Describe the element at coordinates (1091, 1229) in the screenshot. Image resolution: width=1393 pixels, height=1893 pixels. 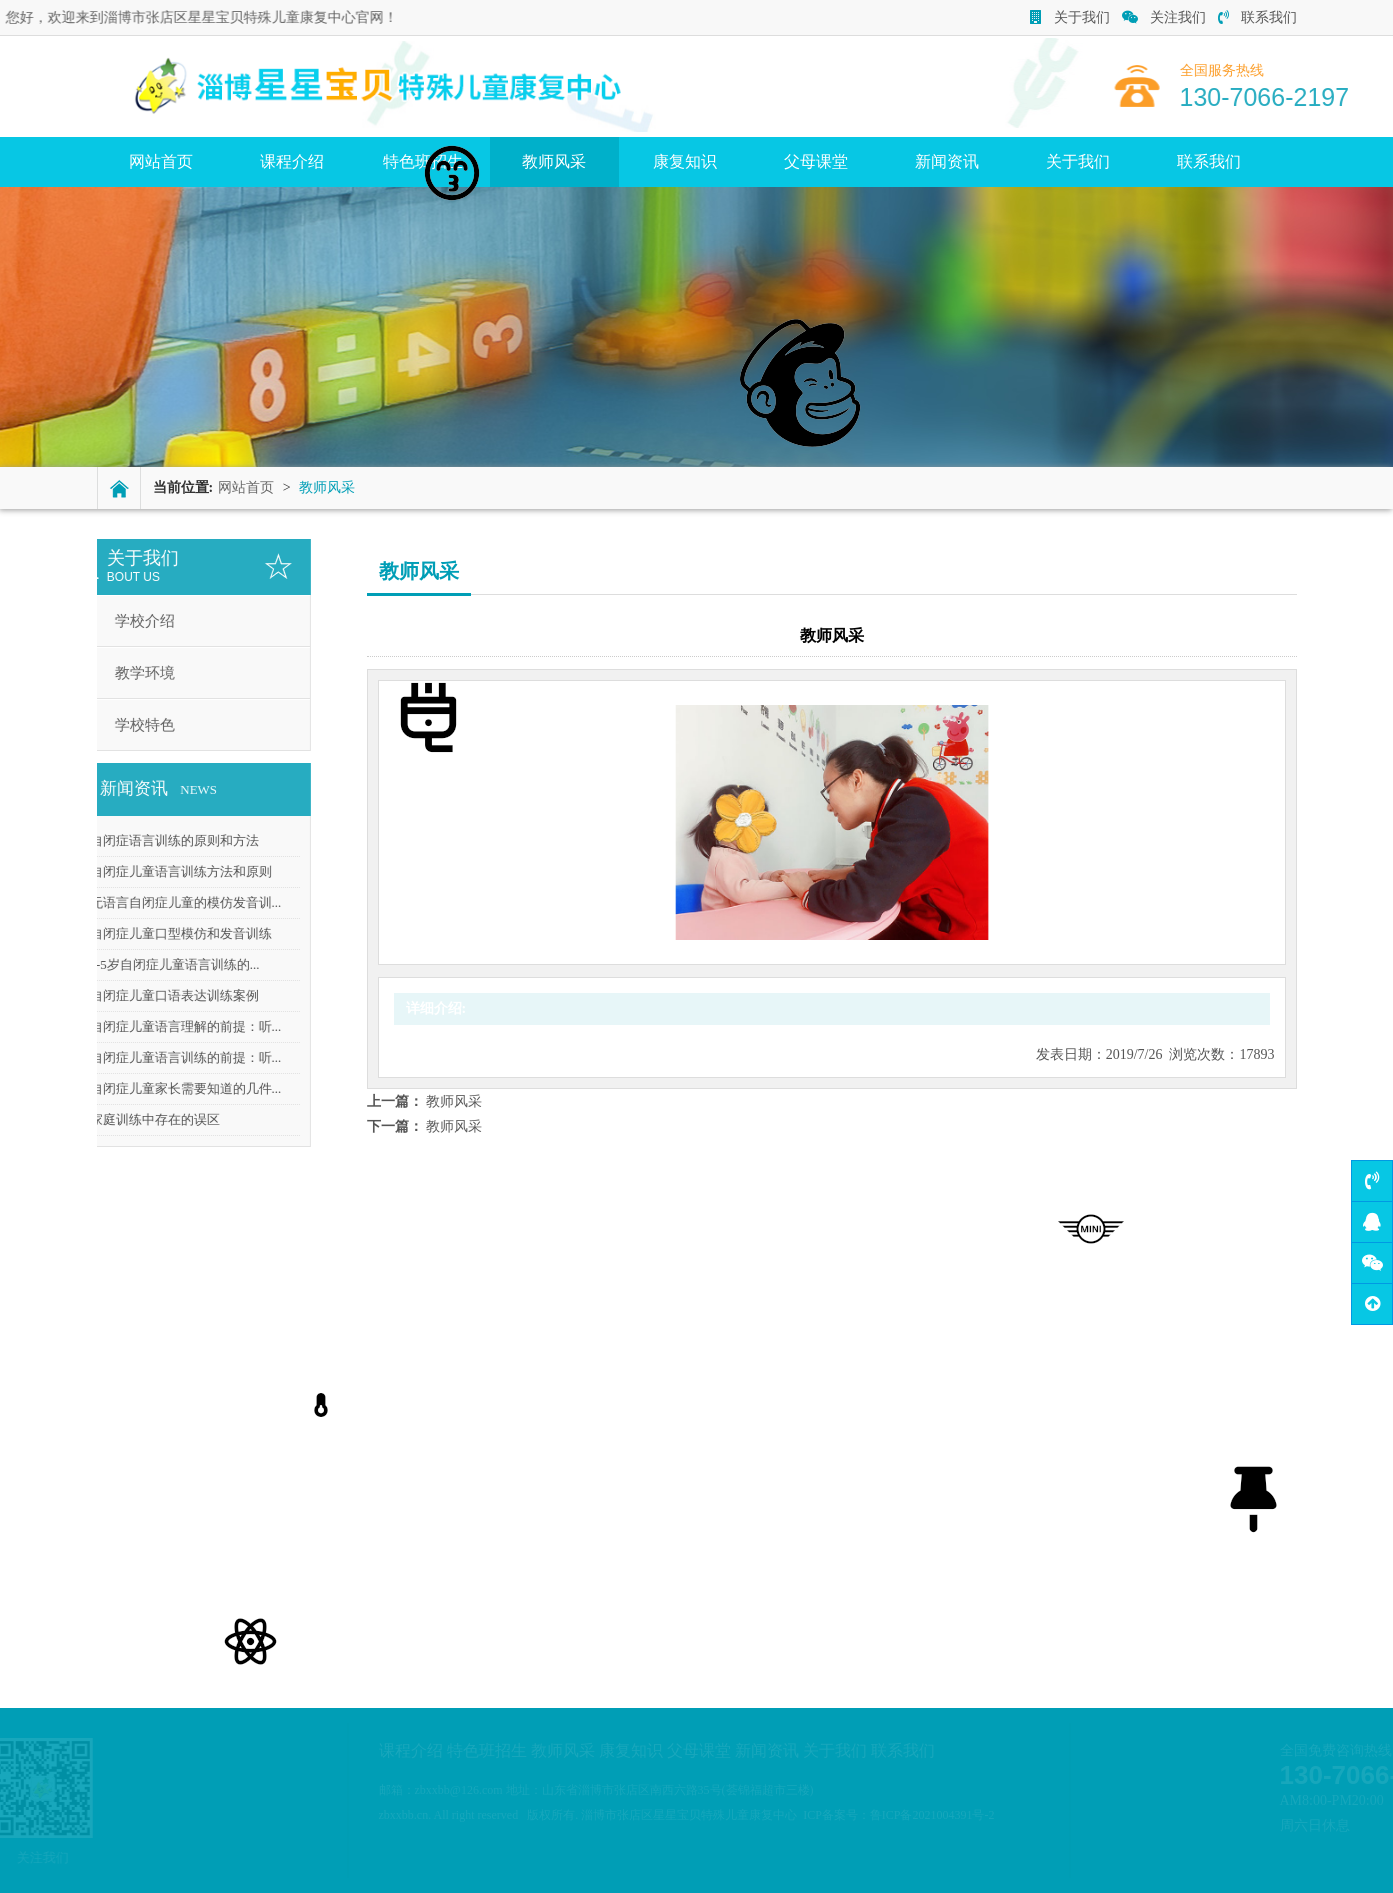
I see `mini cooper brand logo` at that location.